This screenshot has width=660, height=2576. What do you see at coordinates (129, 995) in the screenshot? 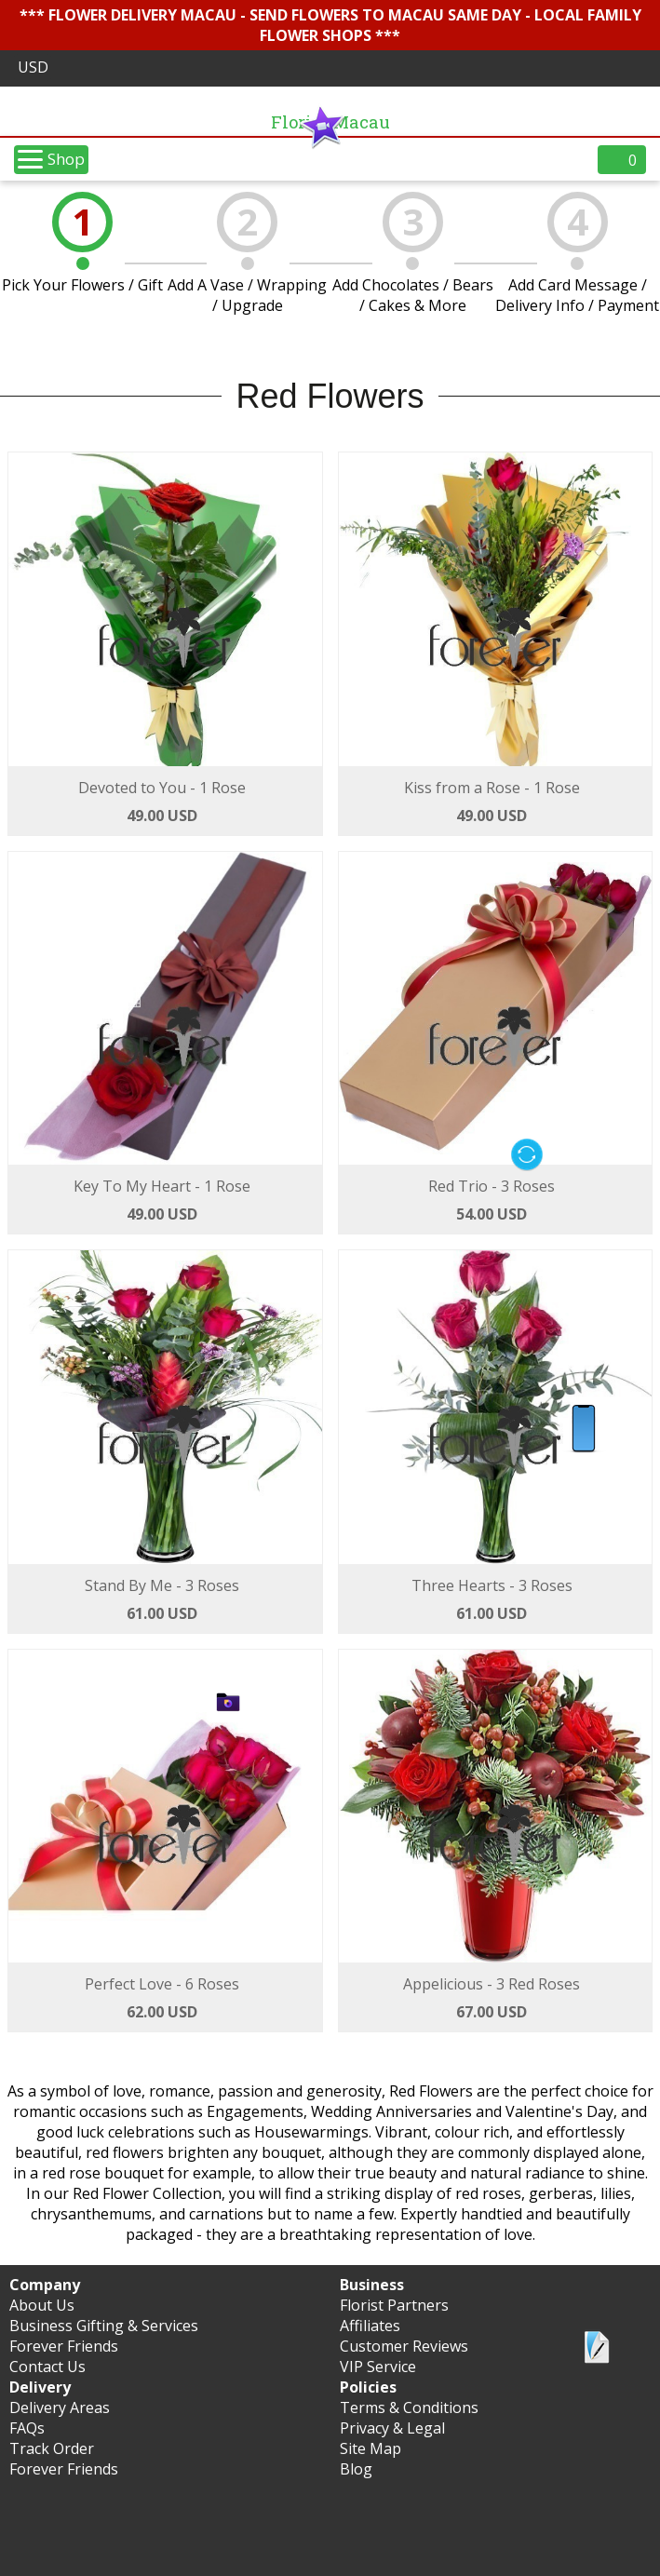
I see `video clip with audio track in library` at bounding box center [129, 995].